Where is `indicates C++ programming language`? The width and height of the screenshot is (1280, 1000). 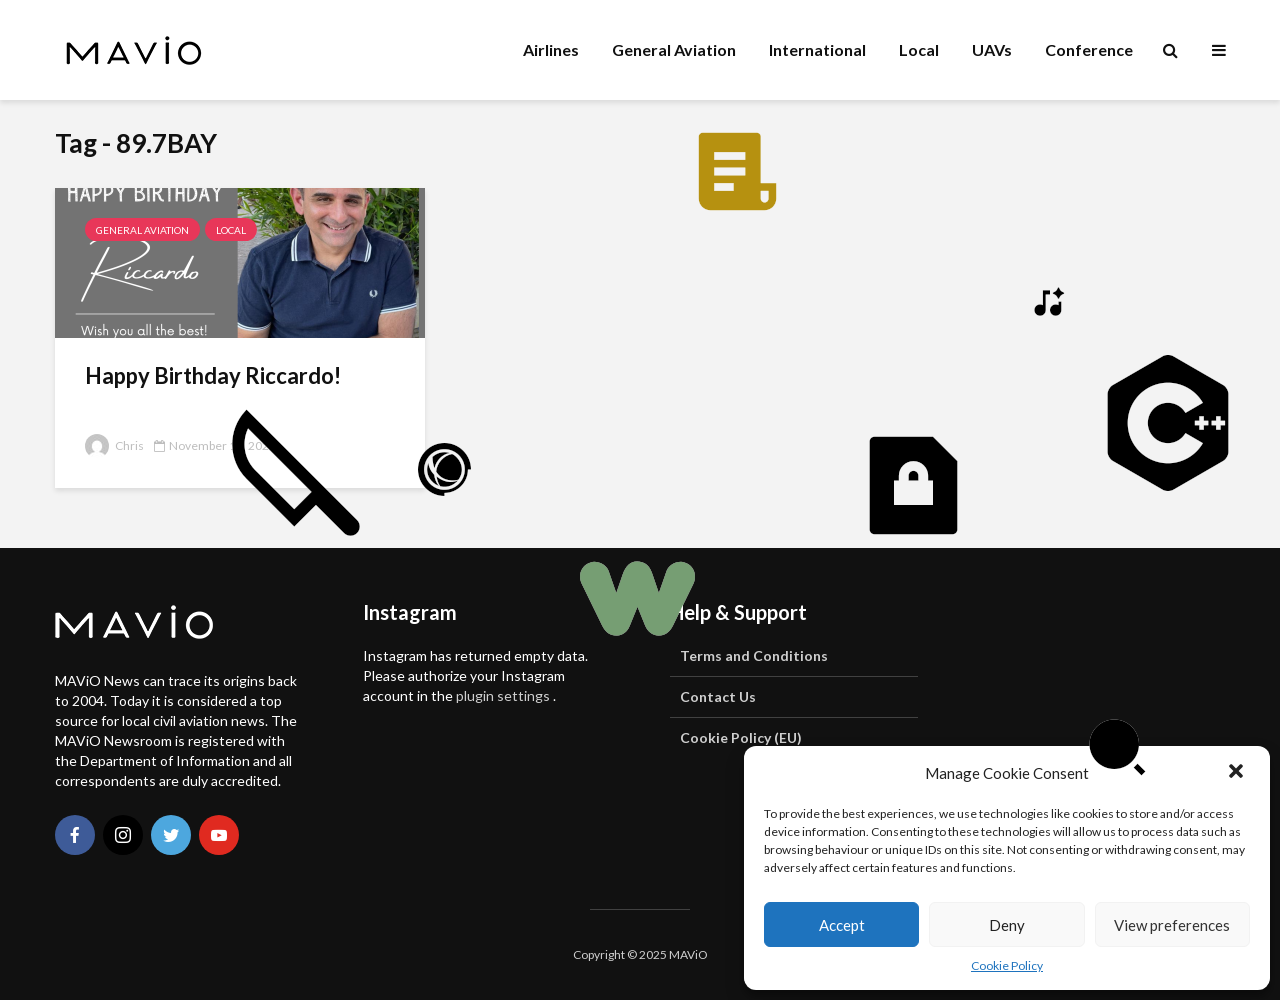 indicates C++ programming language is located at coordinates (1168, 423).